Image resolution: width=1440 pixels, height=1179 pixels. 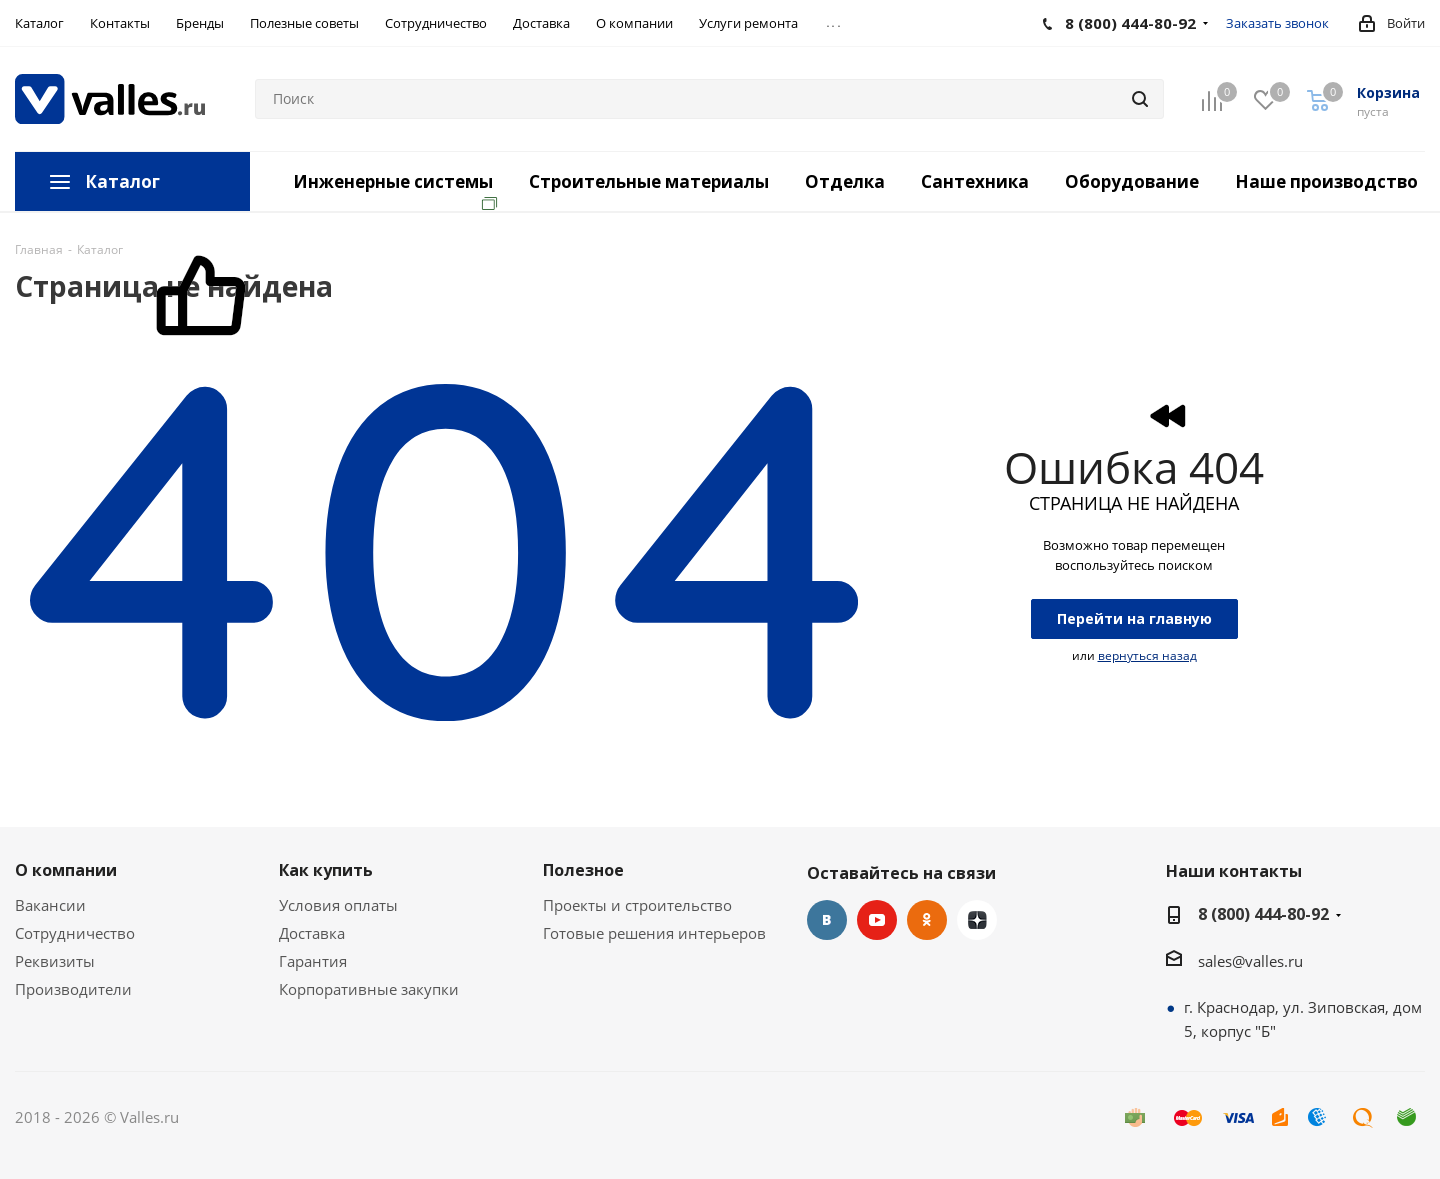 What do you see at coordinates (201, 300) in the screenshot?
I see `like or approve a post` at bounding box center [201, 300].